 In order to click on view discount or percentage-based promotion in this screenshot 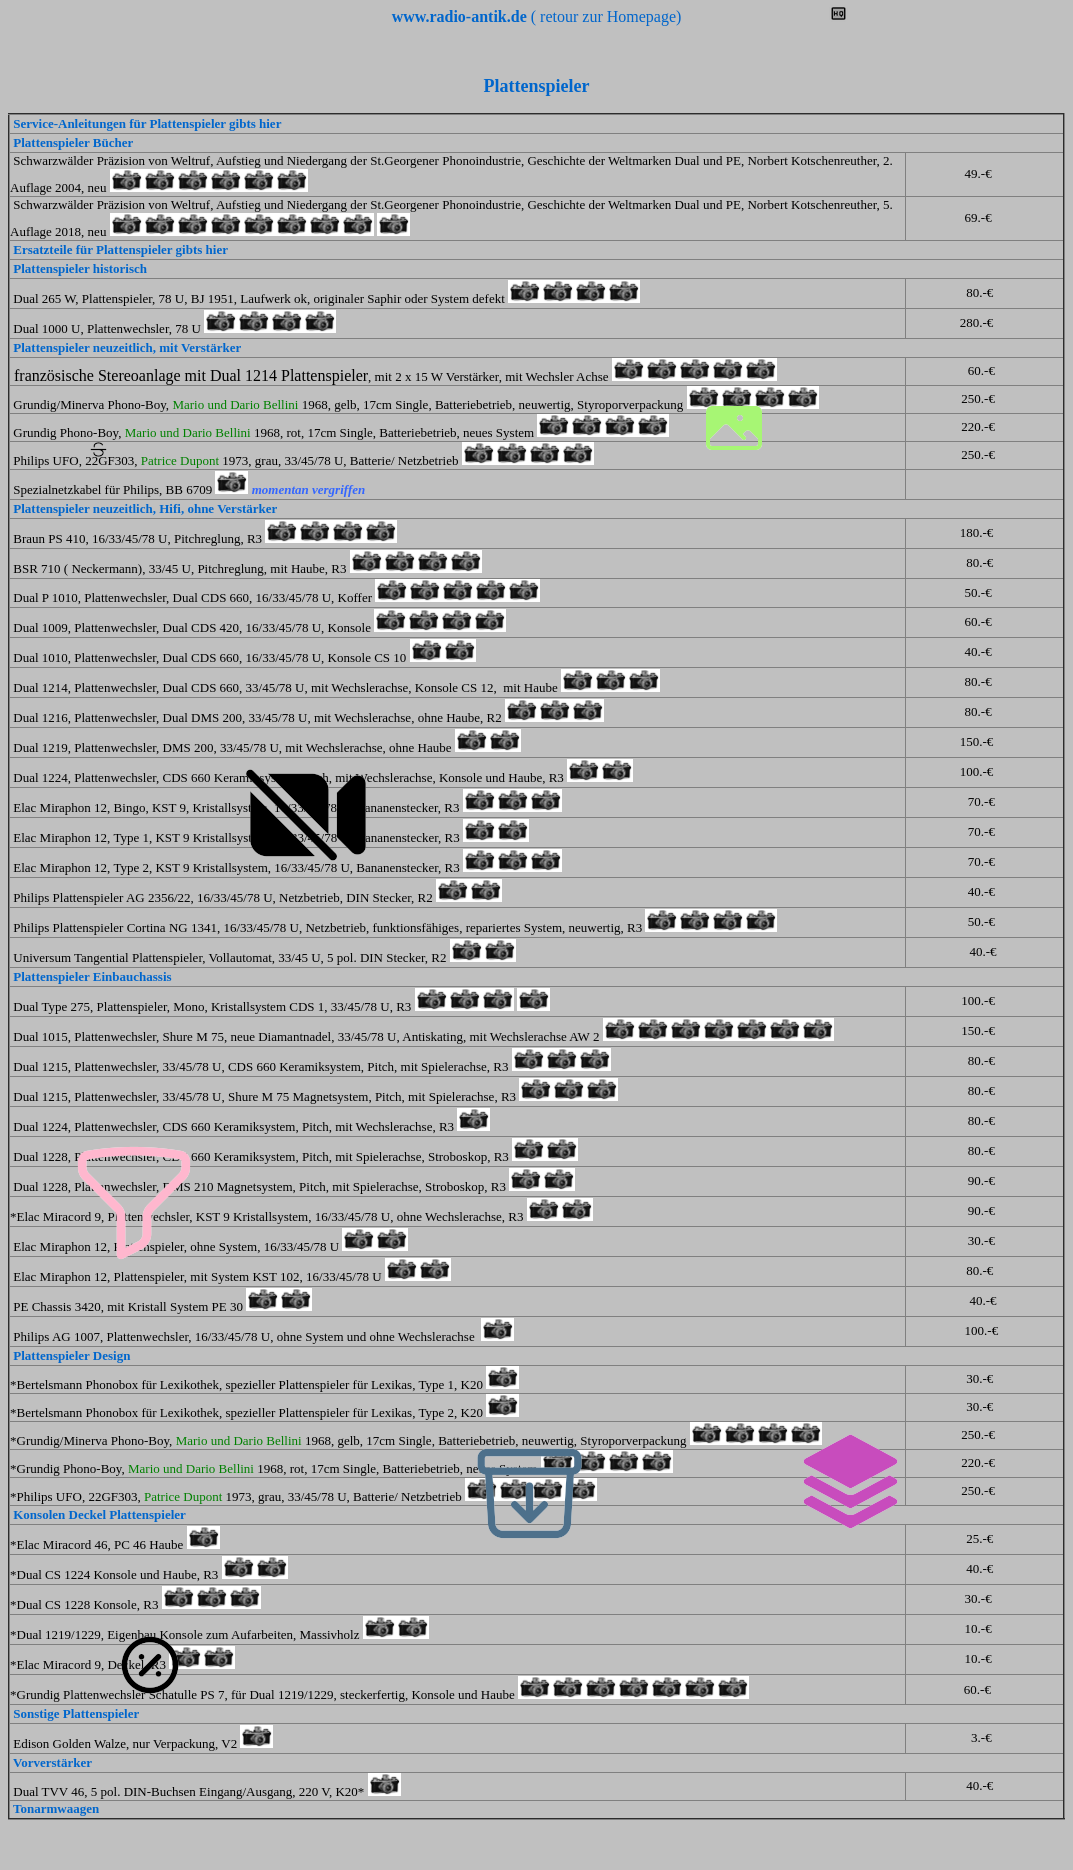, I will do `click(150, 1665)`.